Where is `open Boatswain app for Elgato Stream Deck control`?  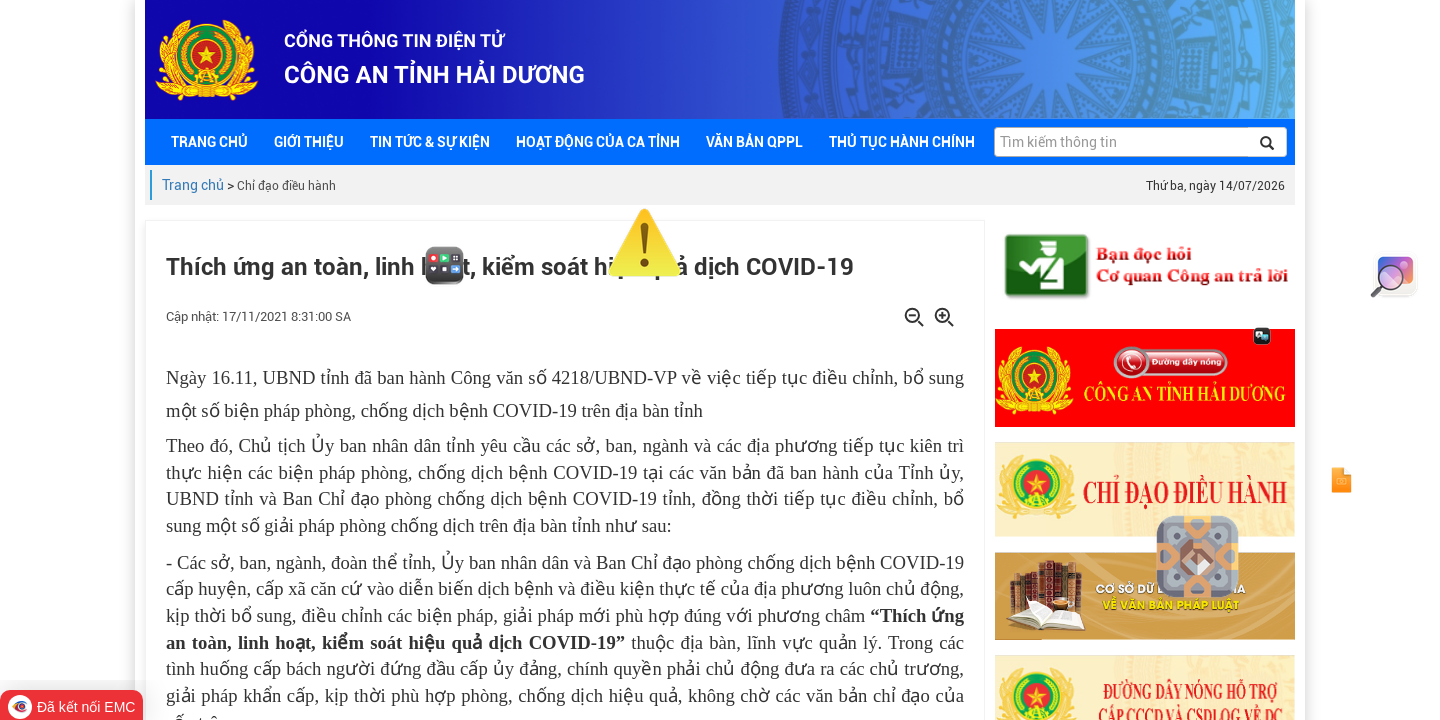 open Boatswain app for Elgato Stream Deck control is located at coordinates (444, 265).